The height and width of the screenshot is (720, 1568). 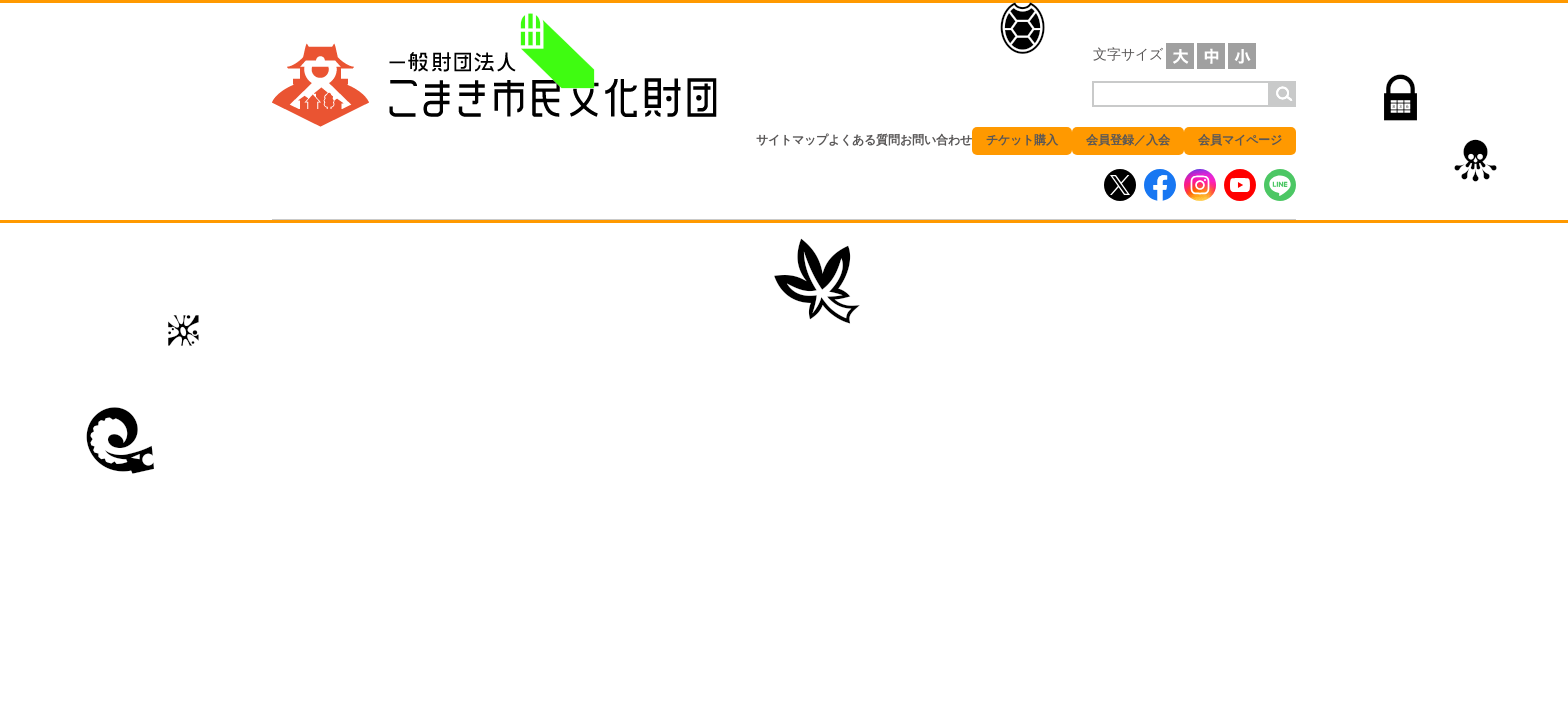 What do you see at coordinates (816, 281) in the screenshot?
I see `represents nature or environmental content` at bounding box center [816, 281].